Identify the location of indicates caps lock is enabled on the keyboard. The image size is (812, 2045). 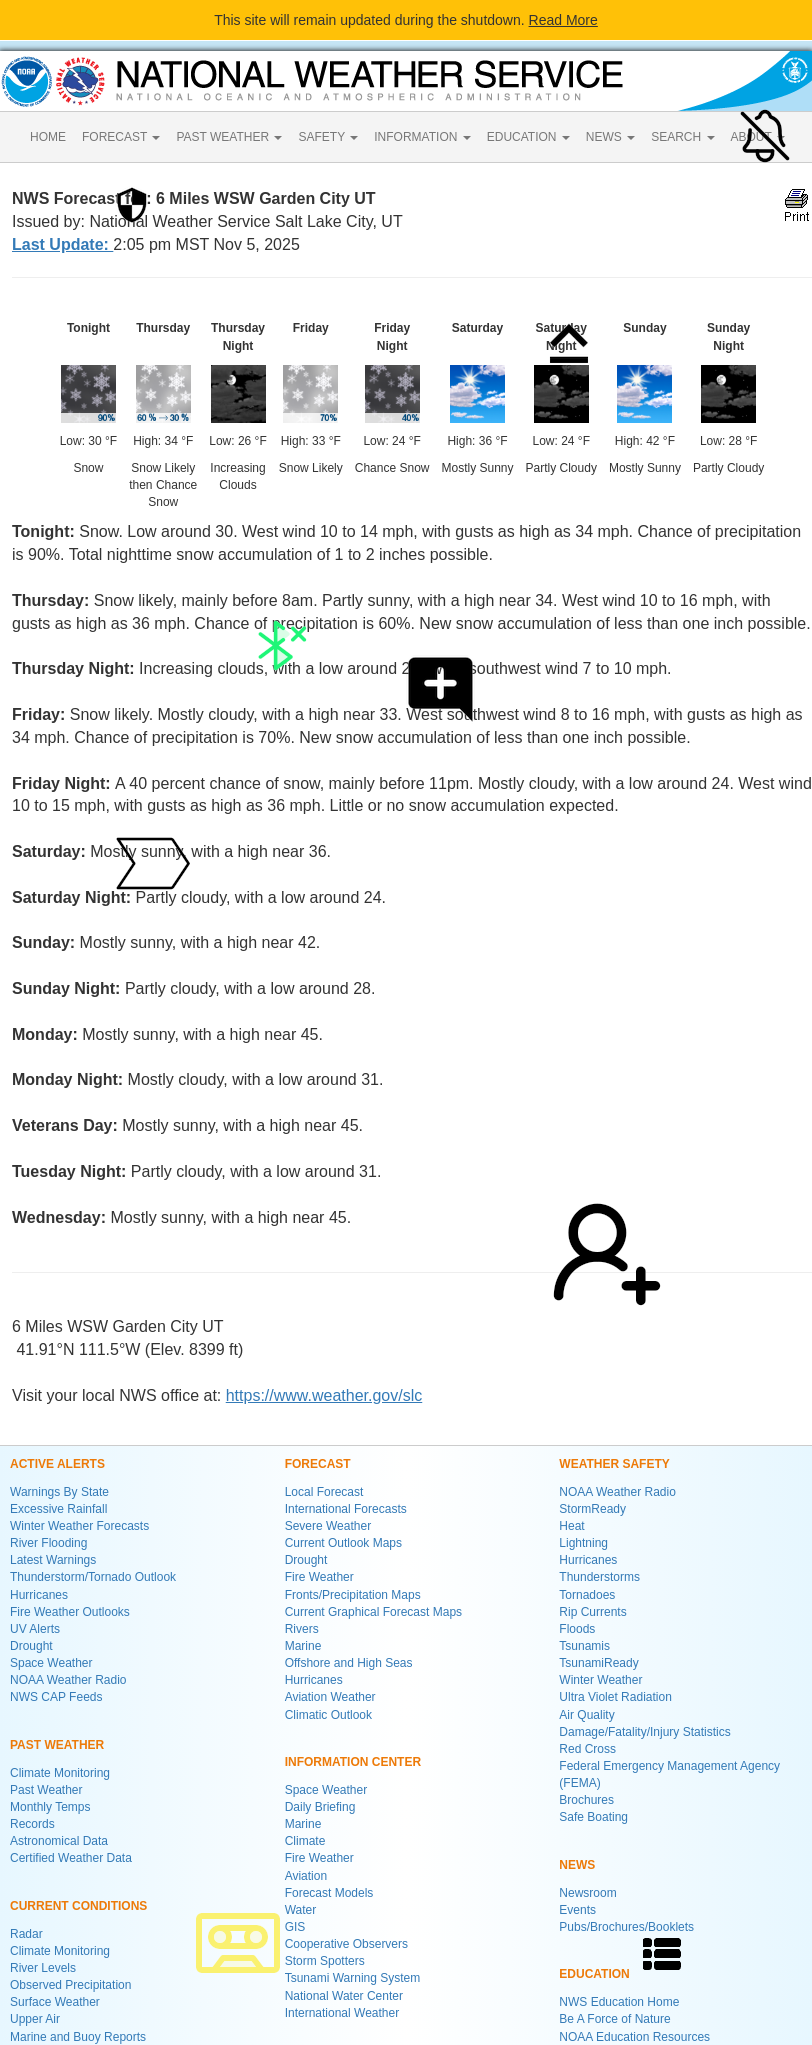
(569, 344).